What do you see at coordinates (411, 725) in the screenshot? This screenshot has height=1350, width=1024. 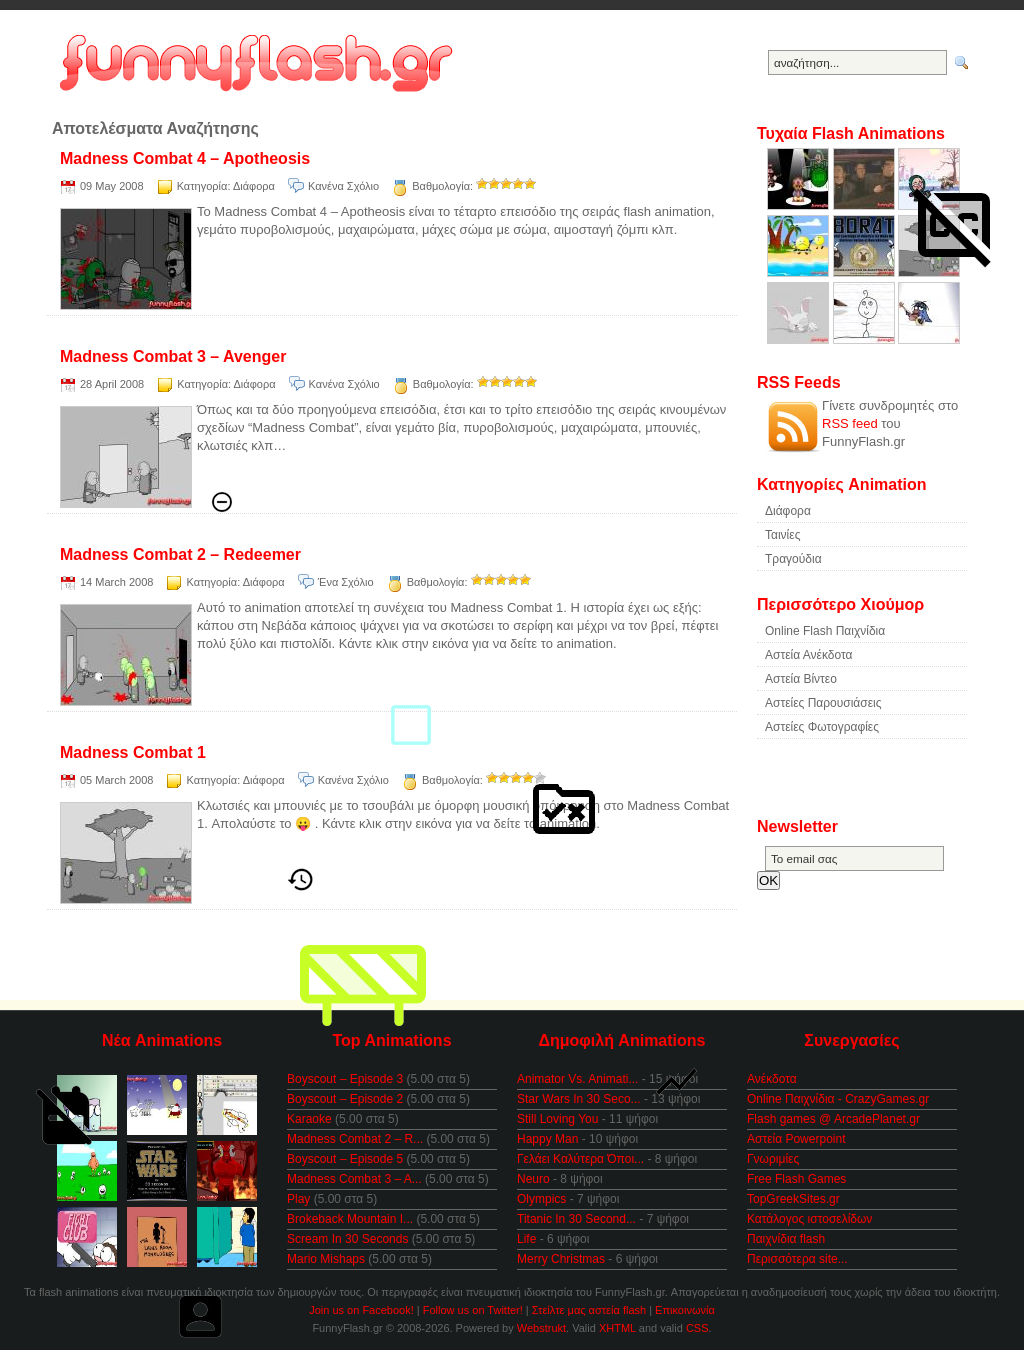 I see `stop media playback` at bounding box center [411, 725].